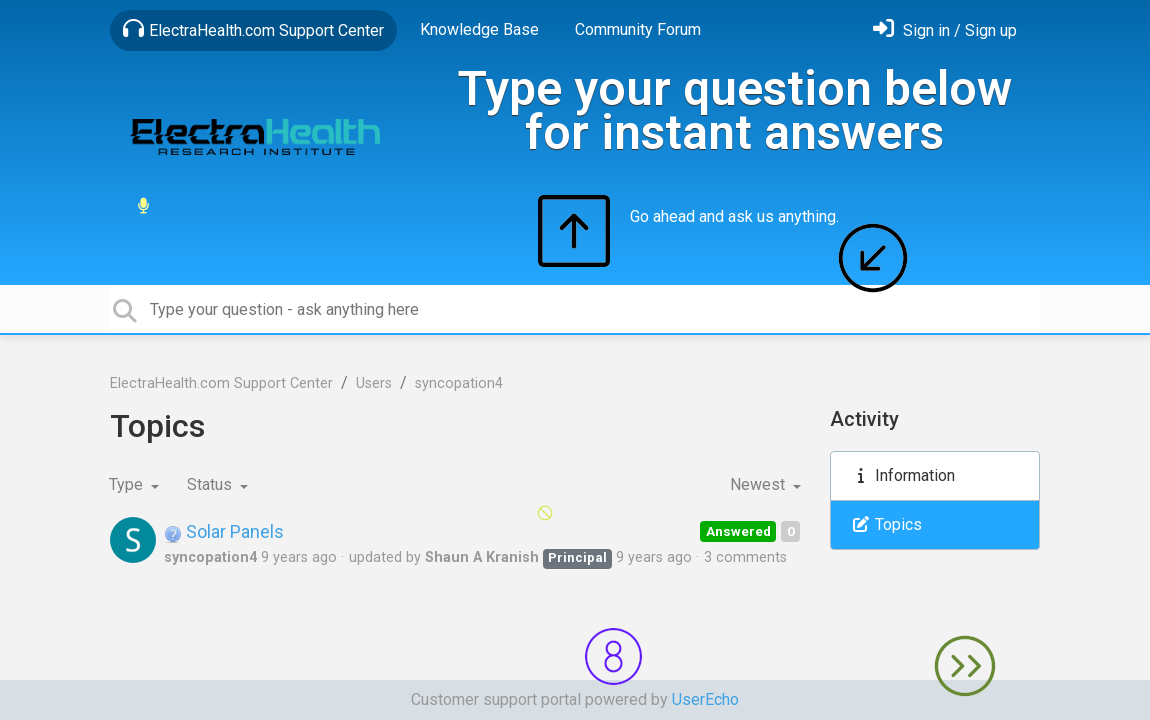 This screenshot has width=1150, height=720. I want to click on tap to start voice input, so click(143, 205).